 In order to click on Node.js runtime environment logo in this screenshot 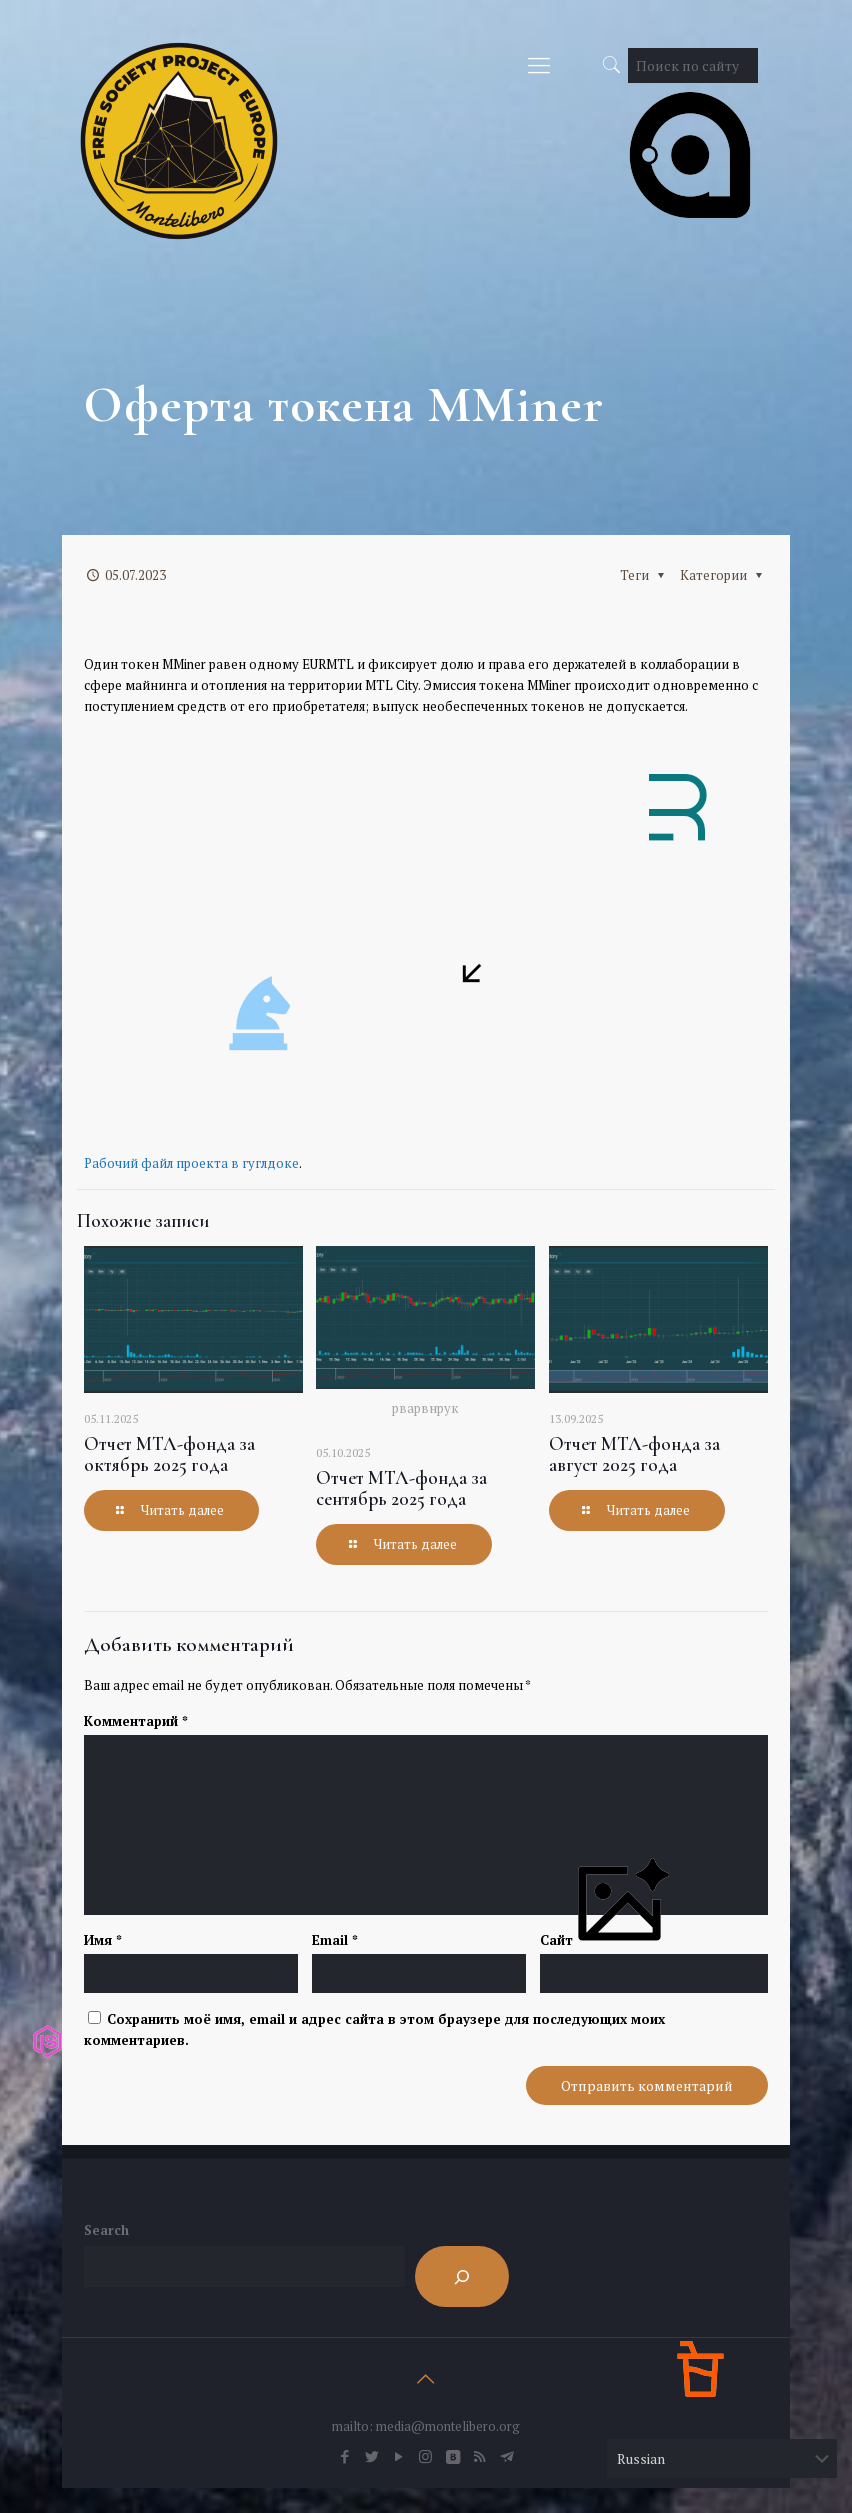, I will do `click(47, 2041)`.